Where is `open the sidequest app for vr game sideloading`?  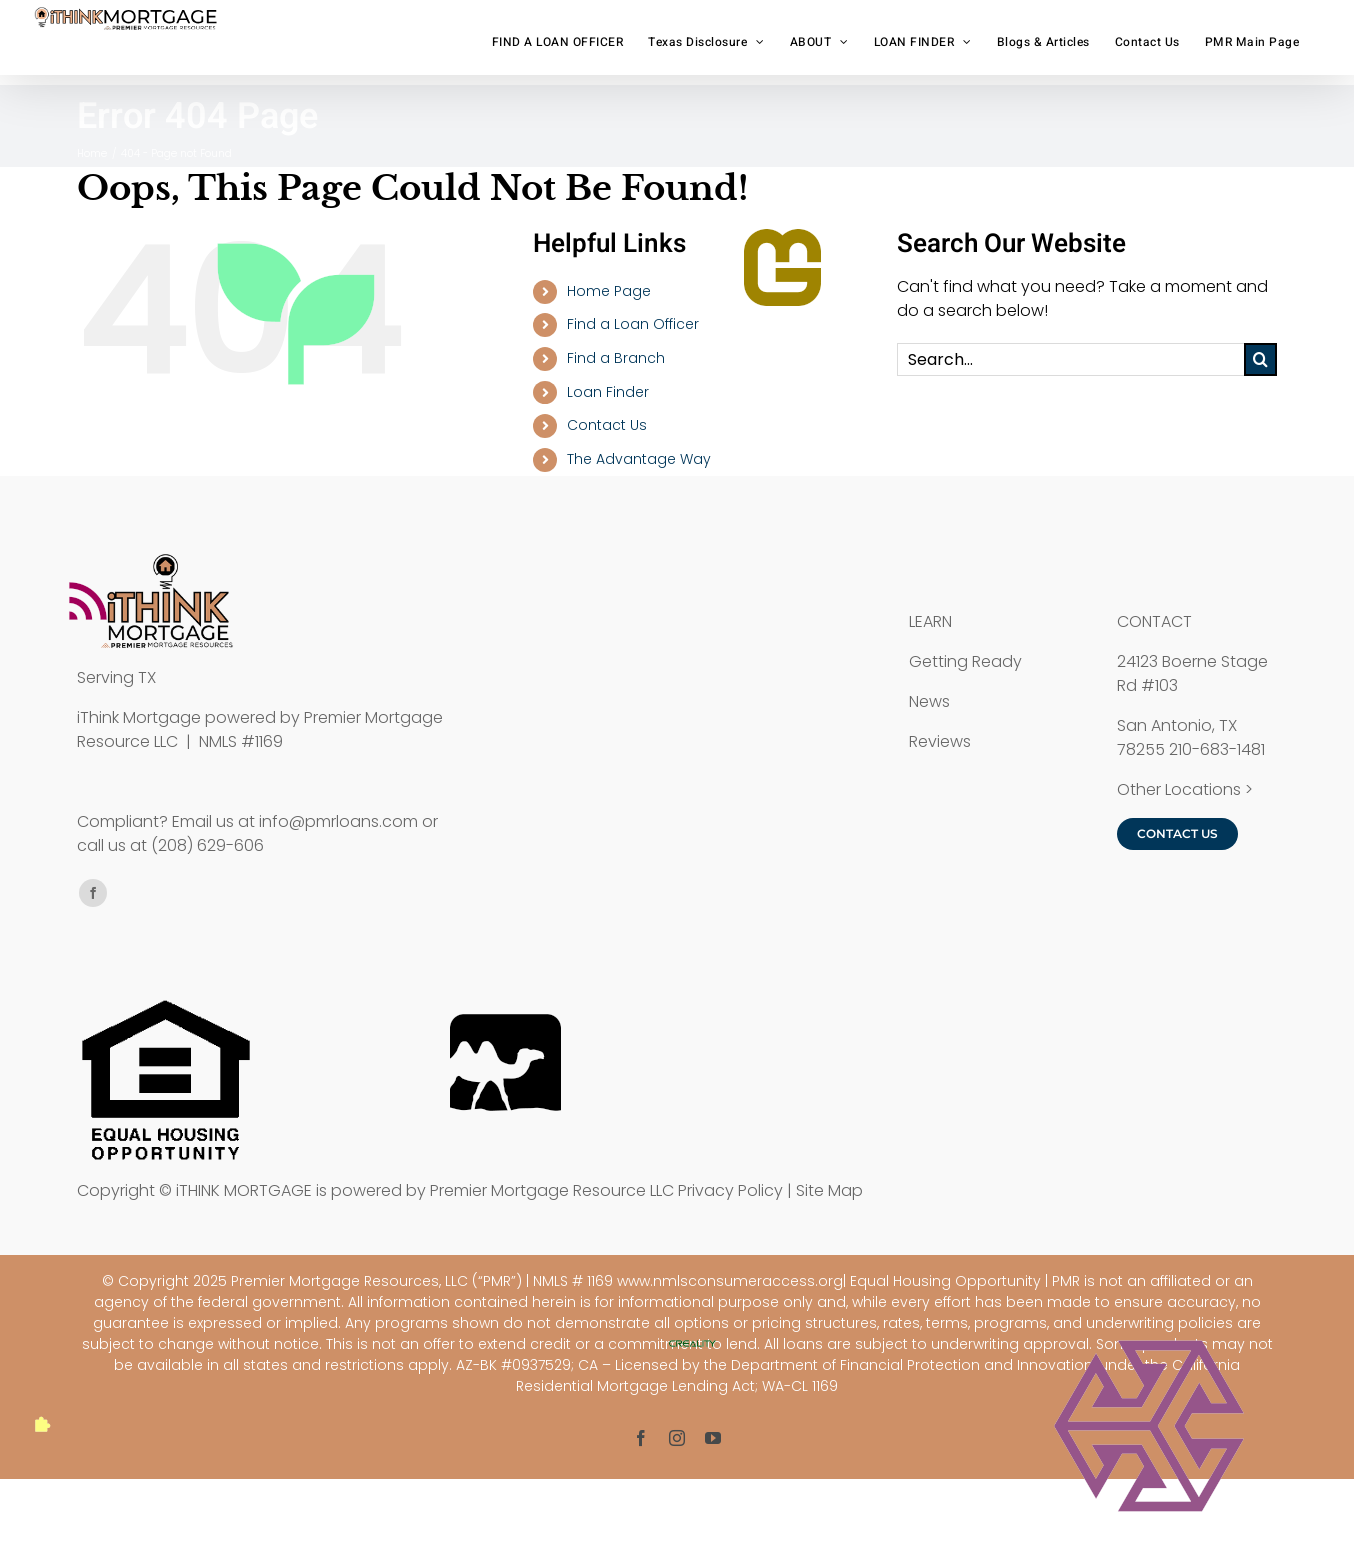
open the sidequest app for vr game sideloading is located at coordinates (1149, 1426).